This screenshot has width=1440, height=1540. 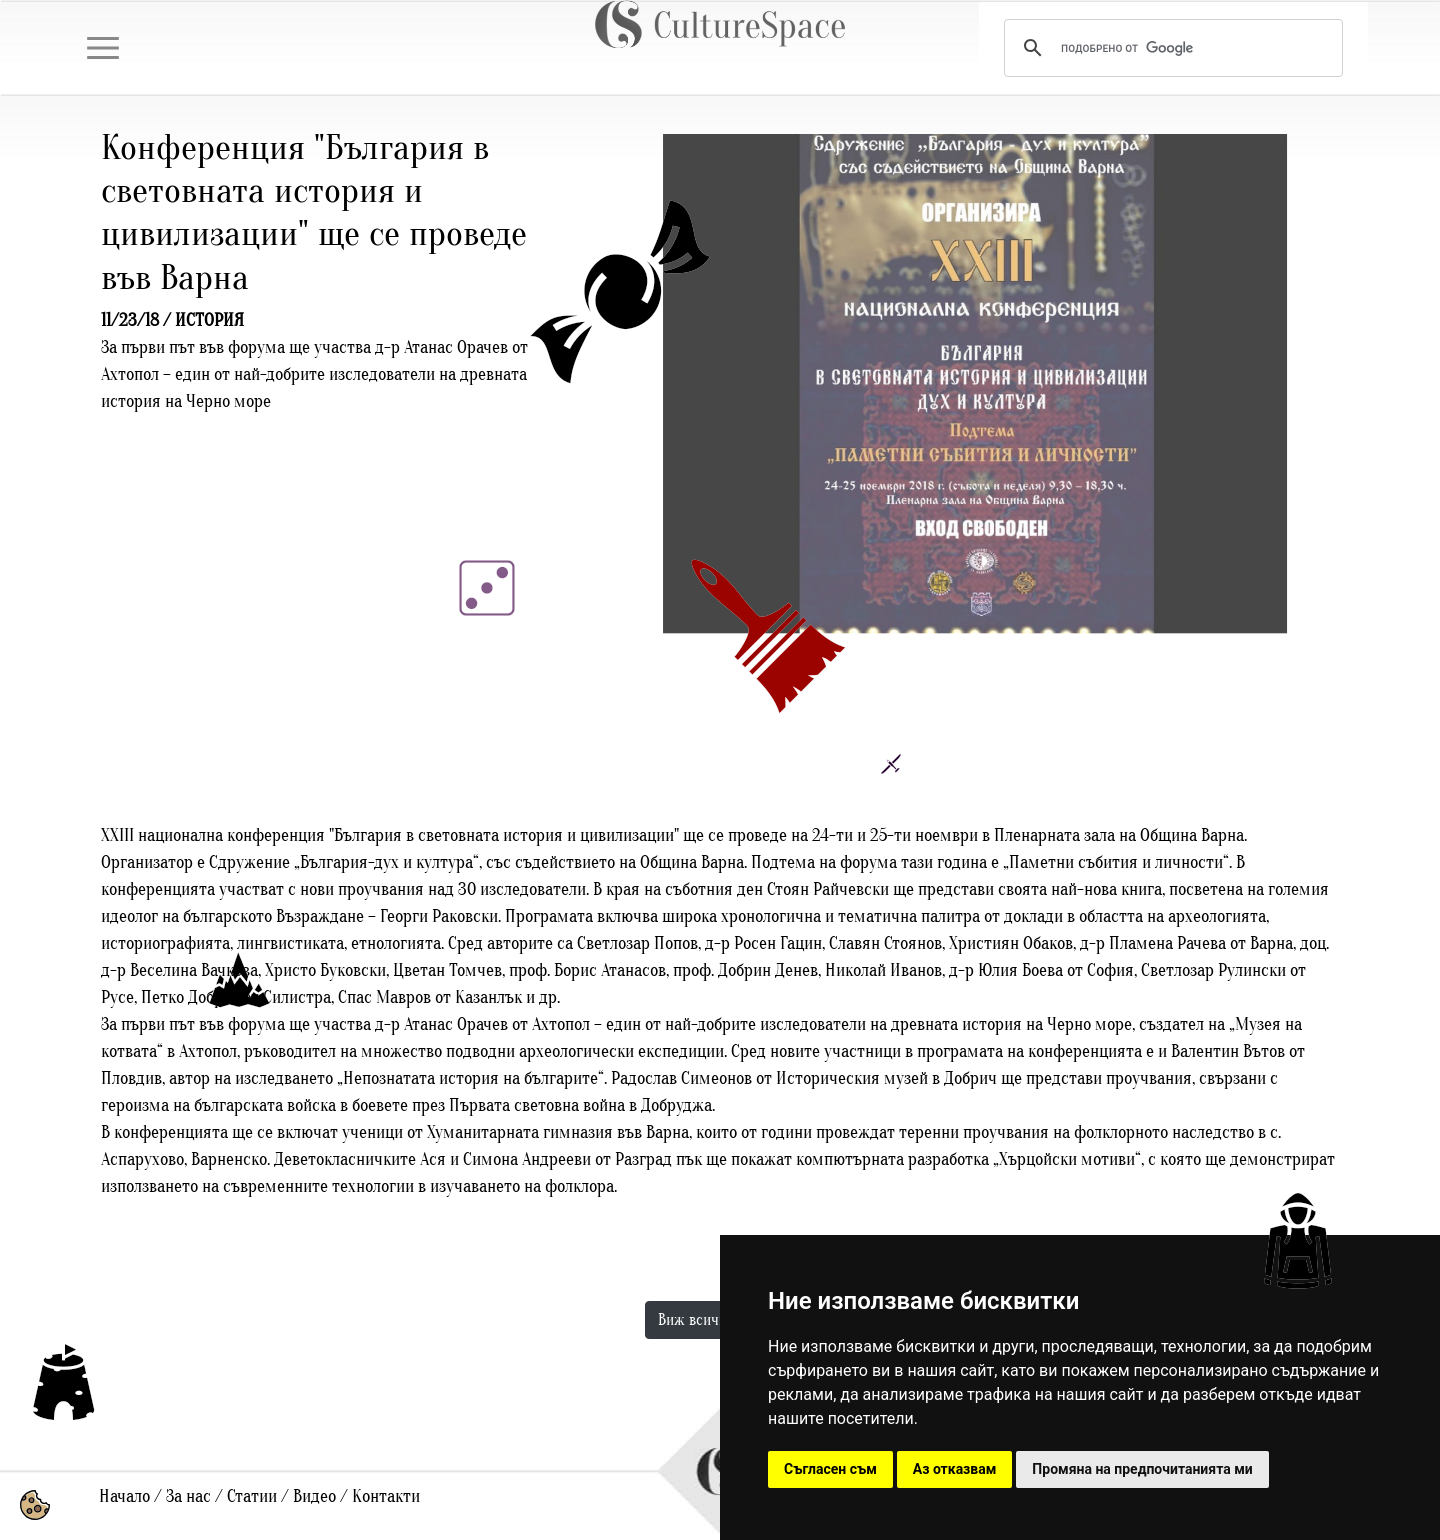 I want to click on access beach or sandbox game mode, so click(x=63, y=1381).